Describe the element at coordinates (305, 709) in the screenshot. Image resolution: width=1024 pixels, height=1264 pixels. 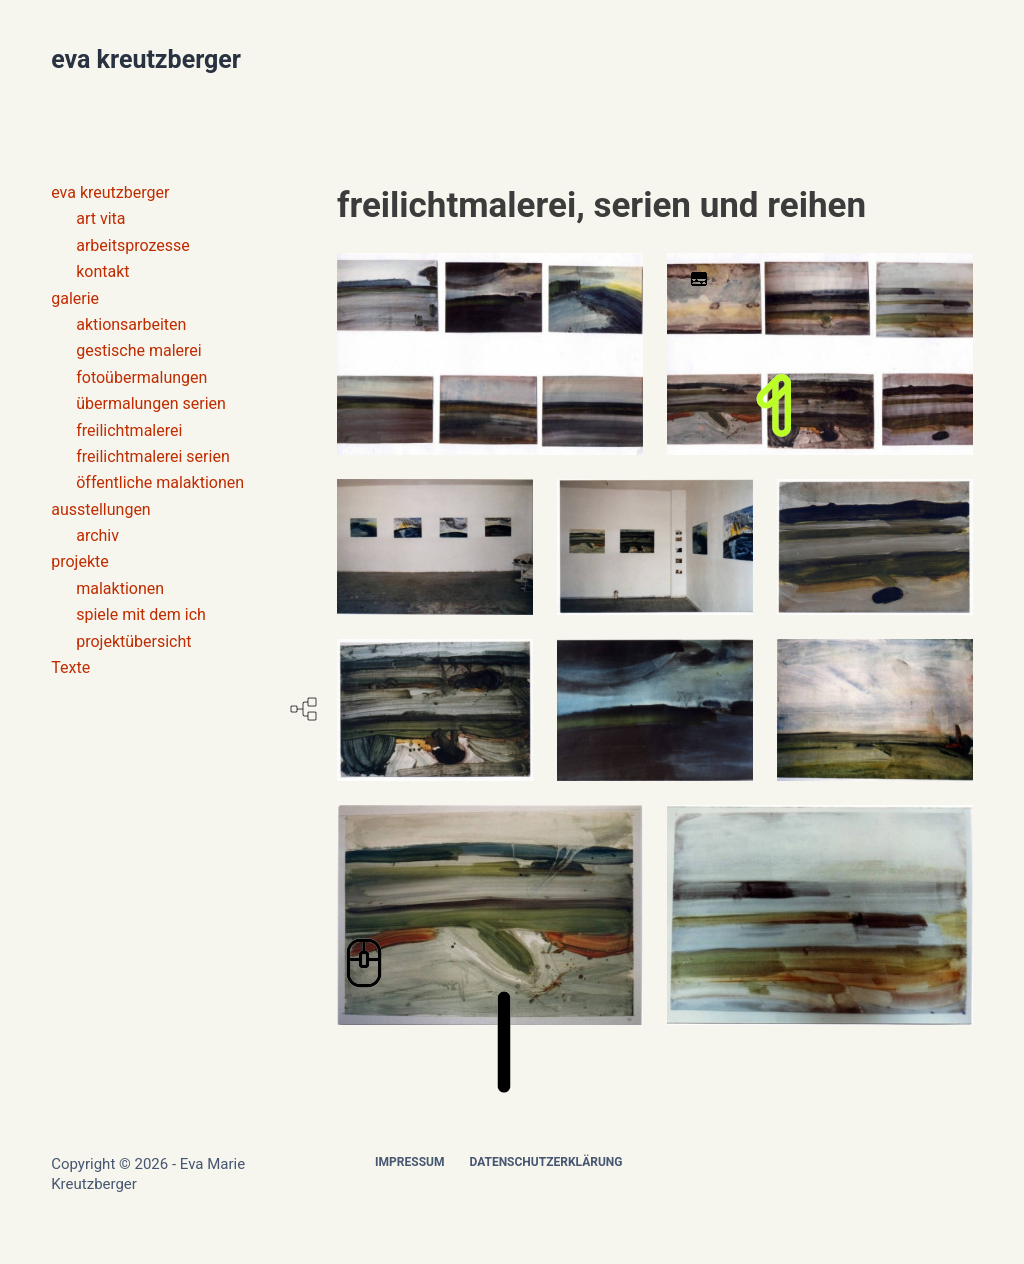
I see `view hierarchical data or folder structure` at that location.